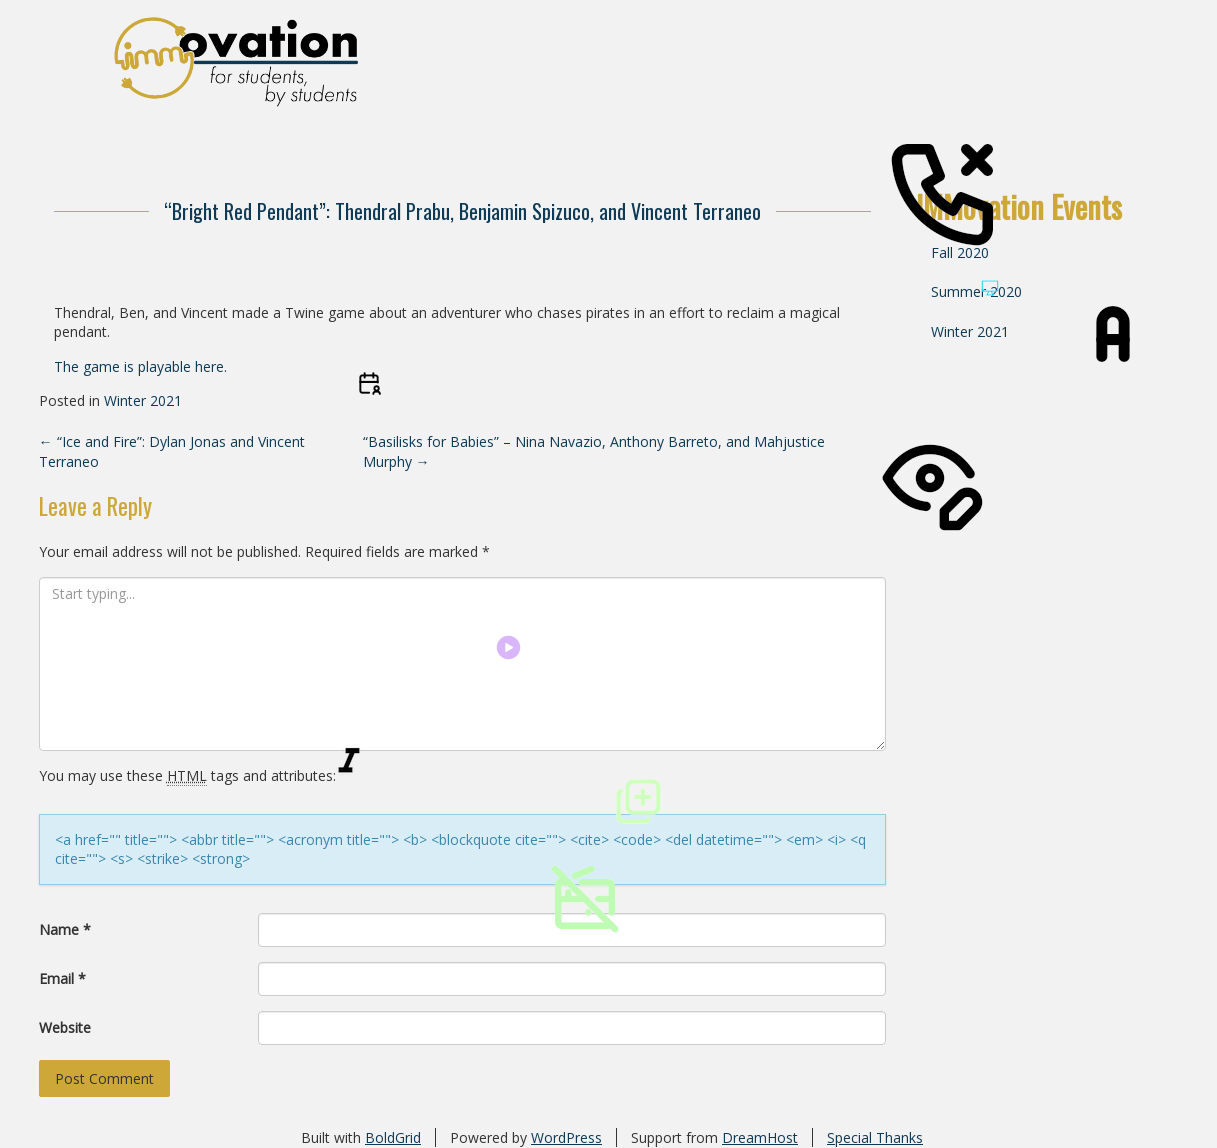  I want to click on radio or broadcast feature disabled, so click(585, 899).